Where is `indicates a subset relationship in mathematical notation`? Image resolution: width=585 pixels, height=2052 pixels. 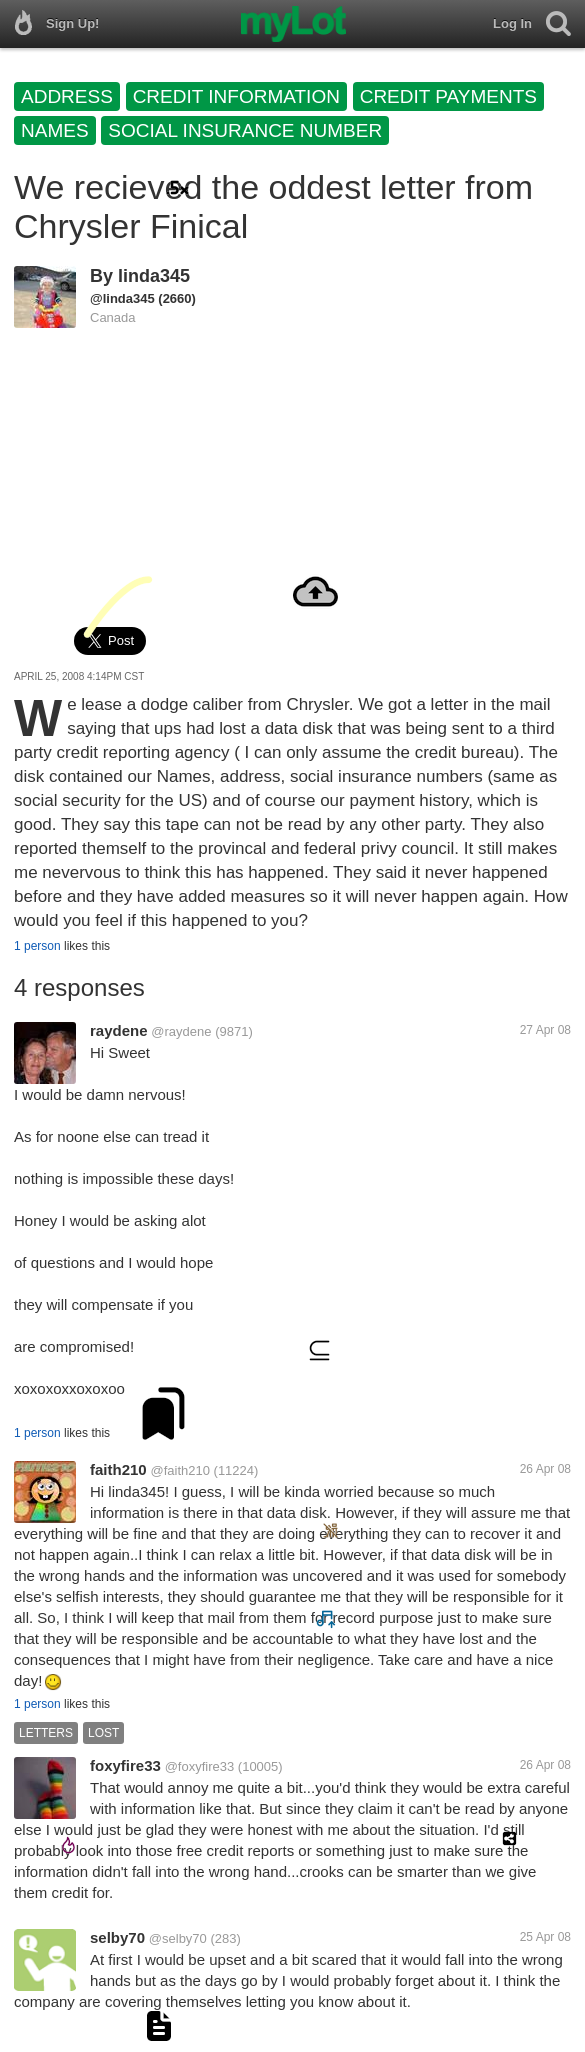
indicates a subset relationship in mathematical notation is located at coordinates (320, 1350).